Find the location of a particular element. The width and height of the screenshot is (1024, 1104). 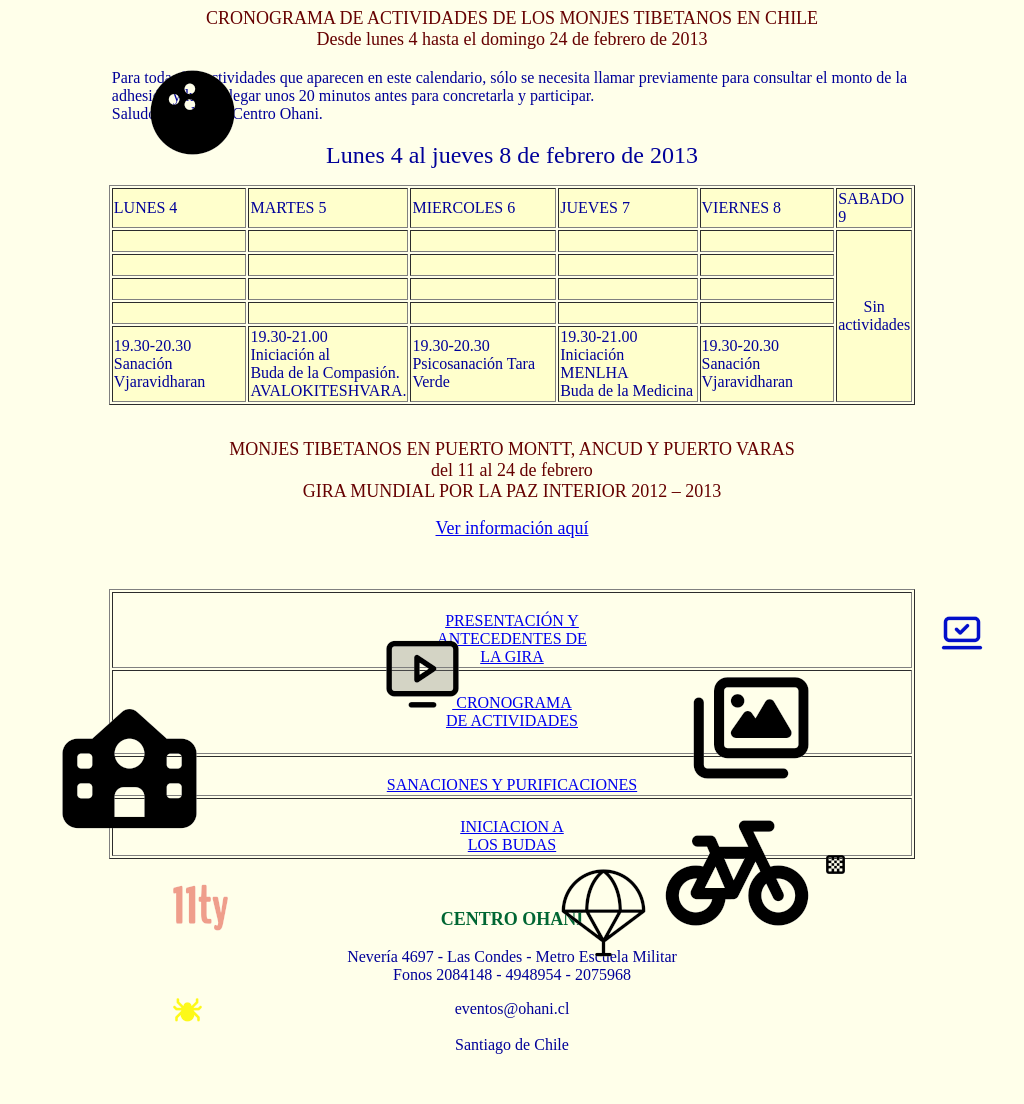

play chess or board games is located at coordinates (835, 864).